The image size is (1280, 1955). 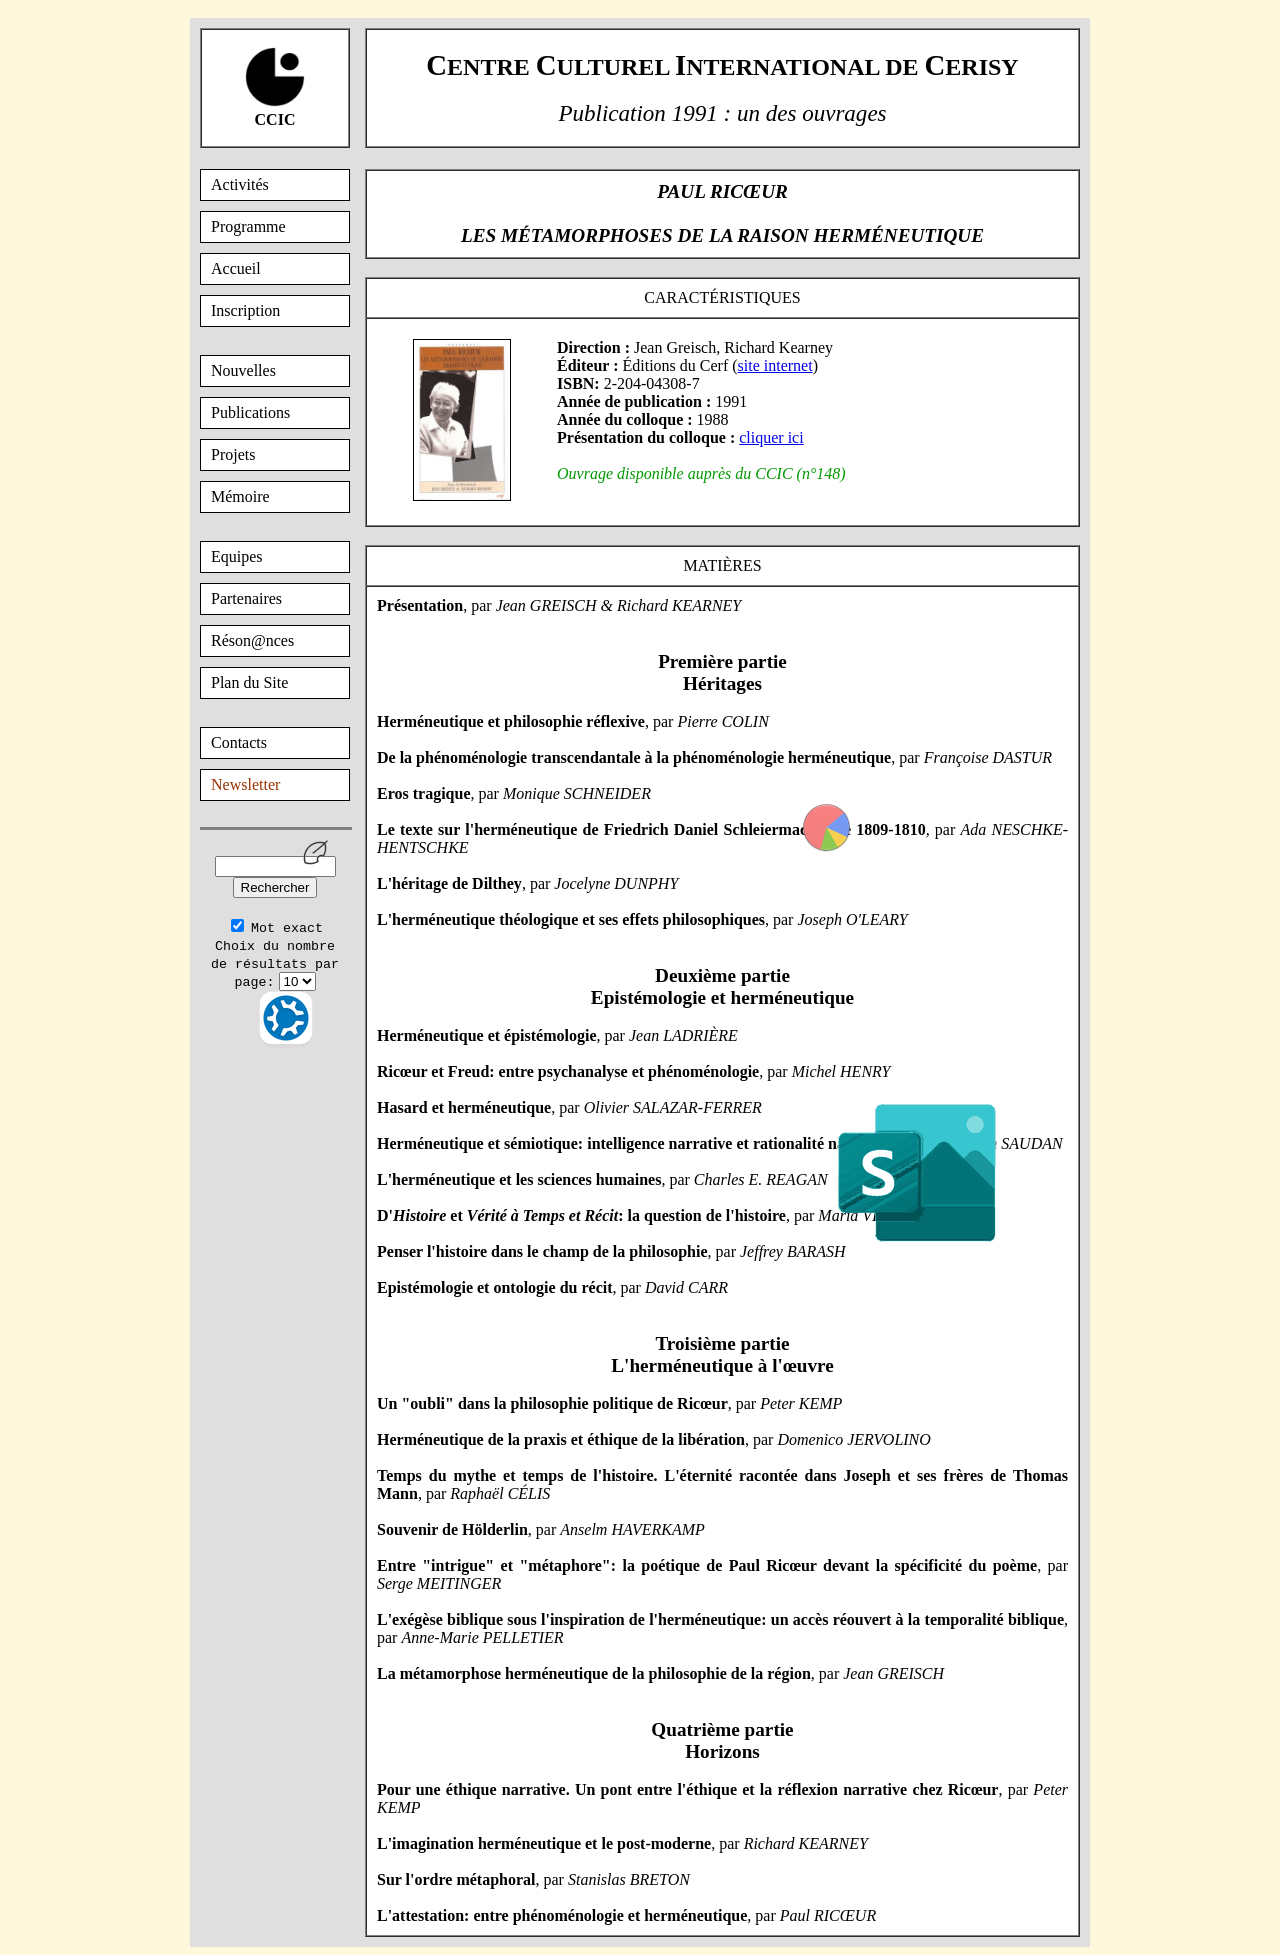 What do you see at coordinates (315, 853) in the screenshot?
I see `access nature and plant emoji category` at bounding box center [315, 853].